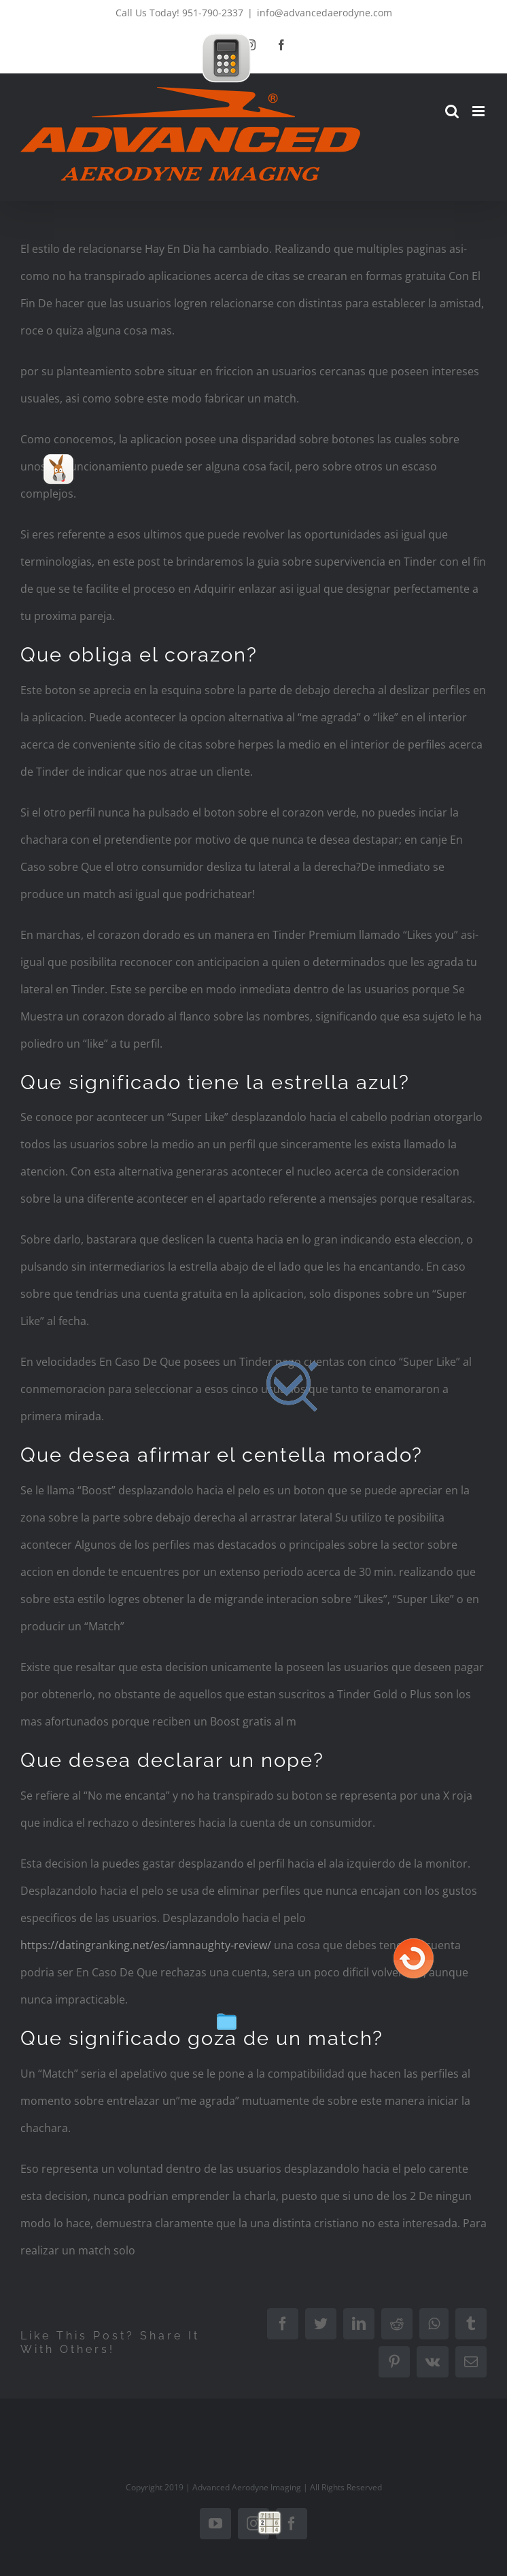 The width and height of the screenshot is (507, 2576). What do you see at coordinates (269, 2522) in the screenshot?
I see `open sudoku puzzle game` at bounding box center [269, 2522].